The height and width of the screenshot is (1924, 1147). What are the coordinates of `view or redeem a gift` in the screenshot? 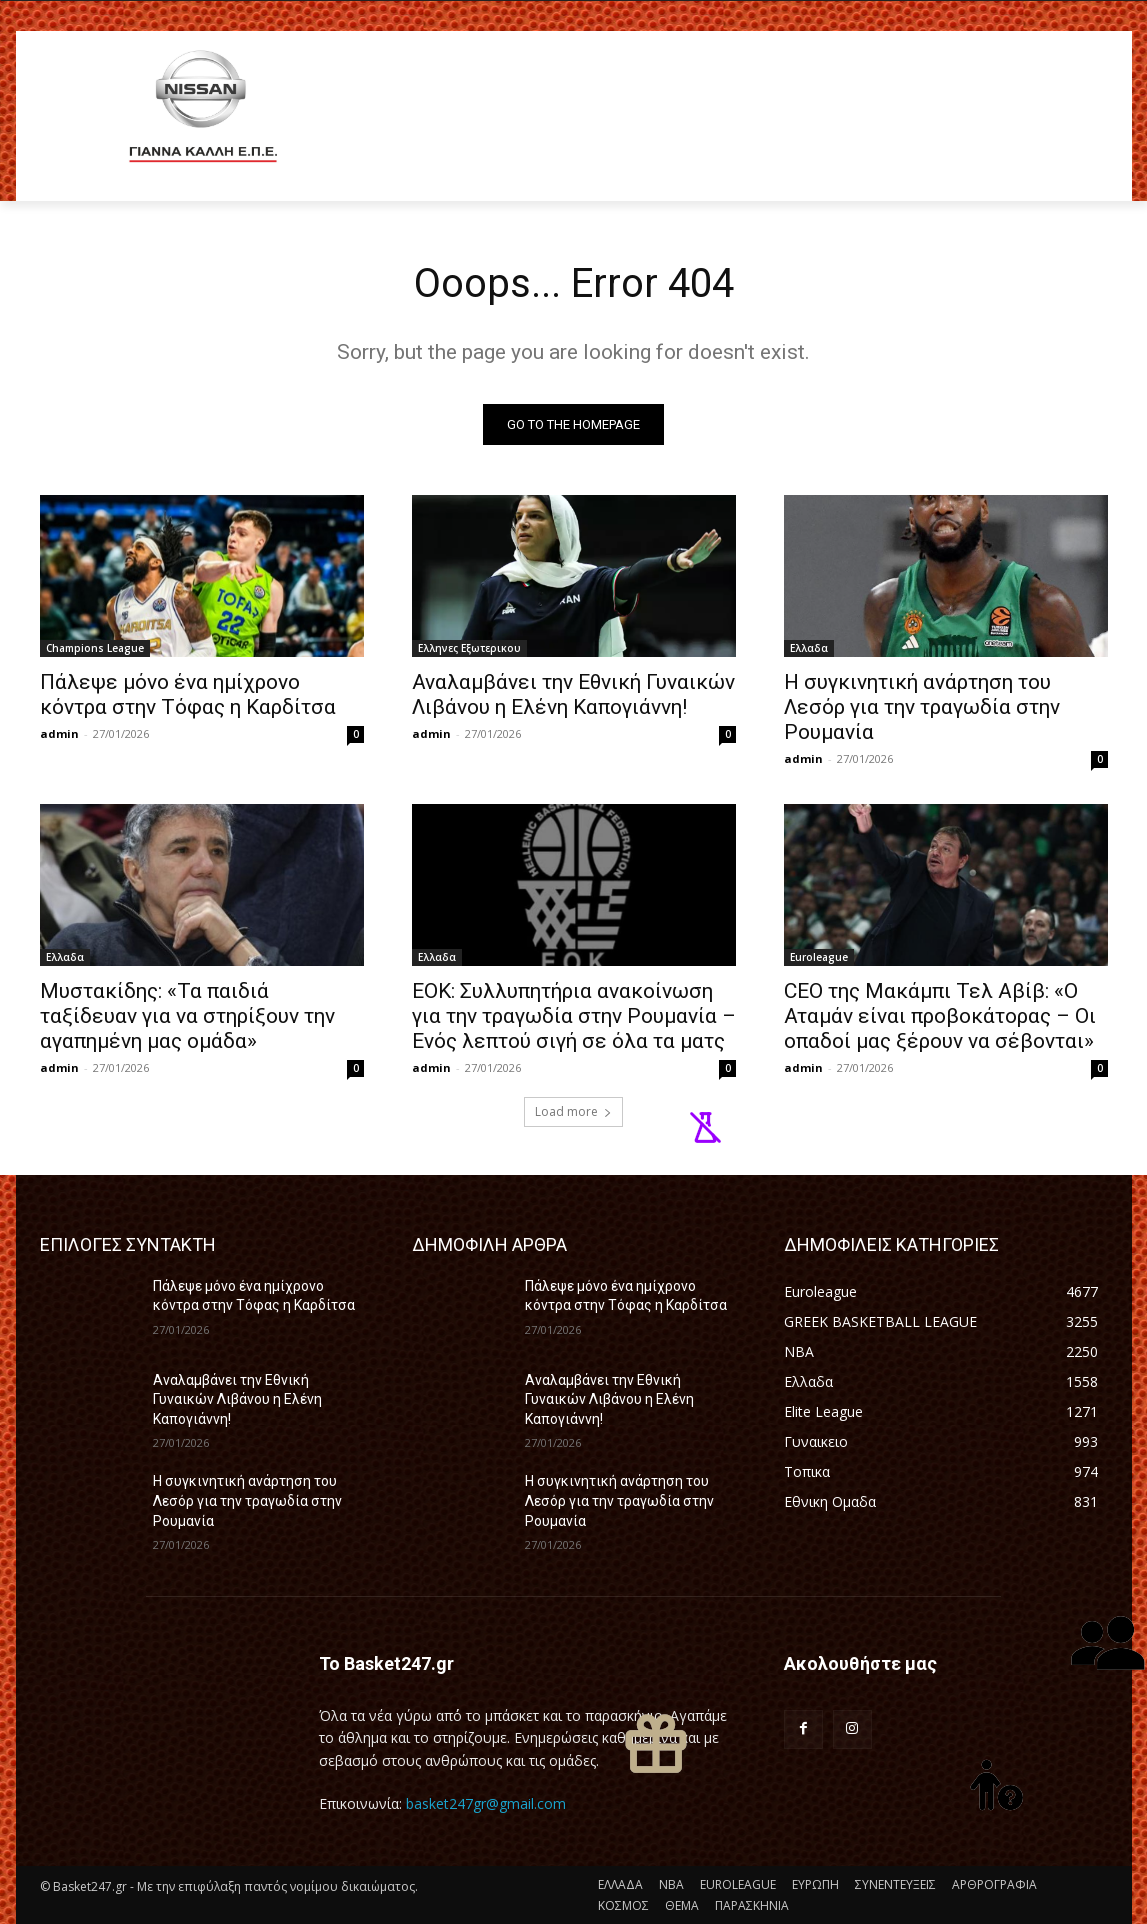 It's located at (656, 1747).